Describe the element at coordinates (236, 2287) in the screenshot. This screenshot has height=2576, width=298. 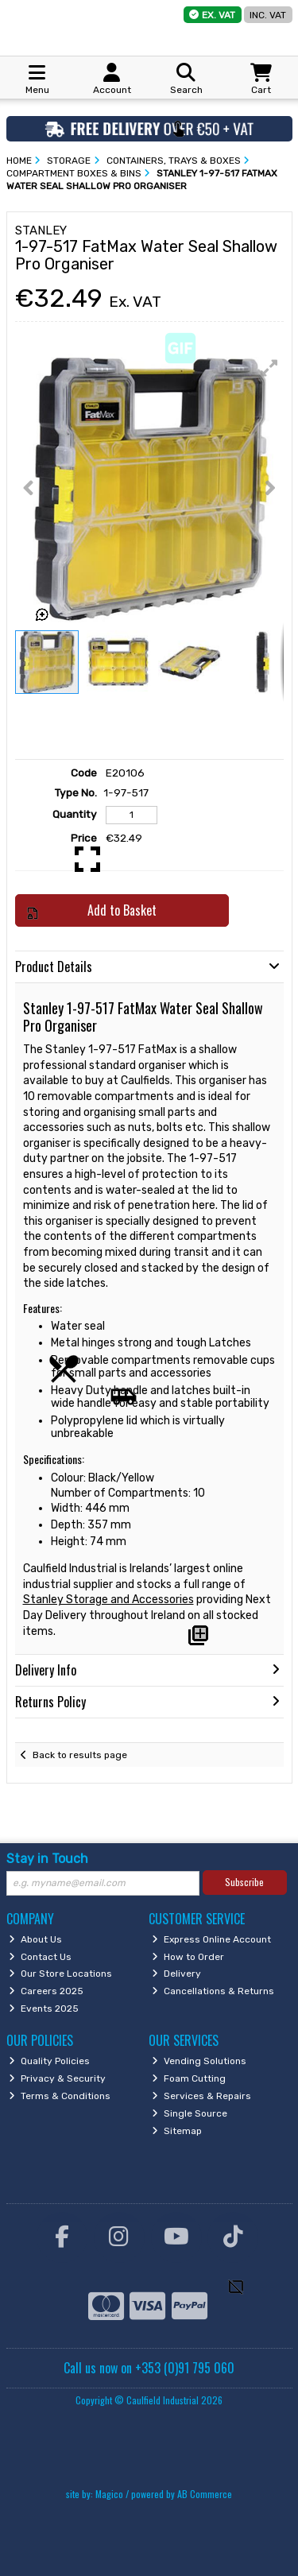
I see `indicates browser not supported for this feature` at that location.